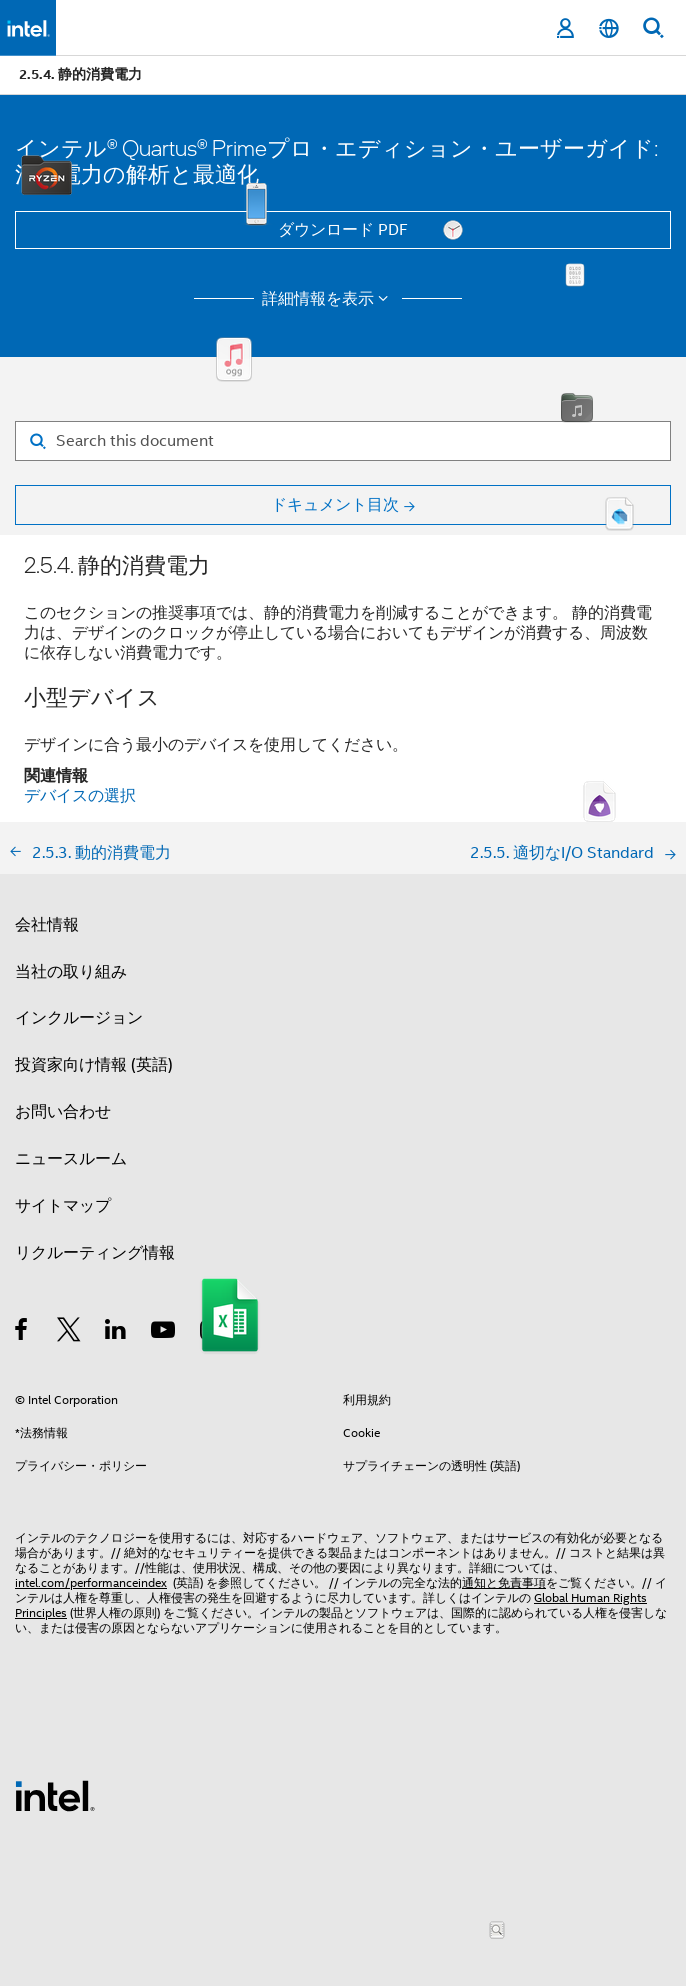 This screenshot has height=1986, width=686. I want to click on open your music folder, so click(577, 407).